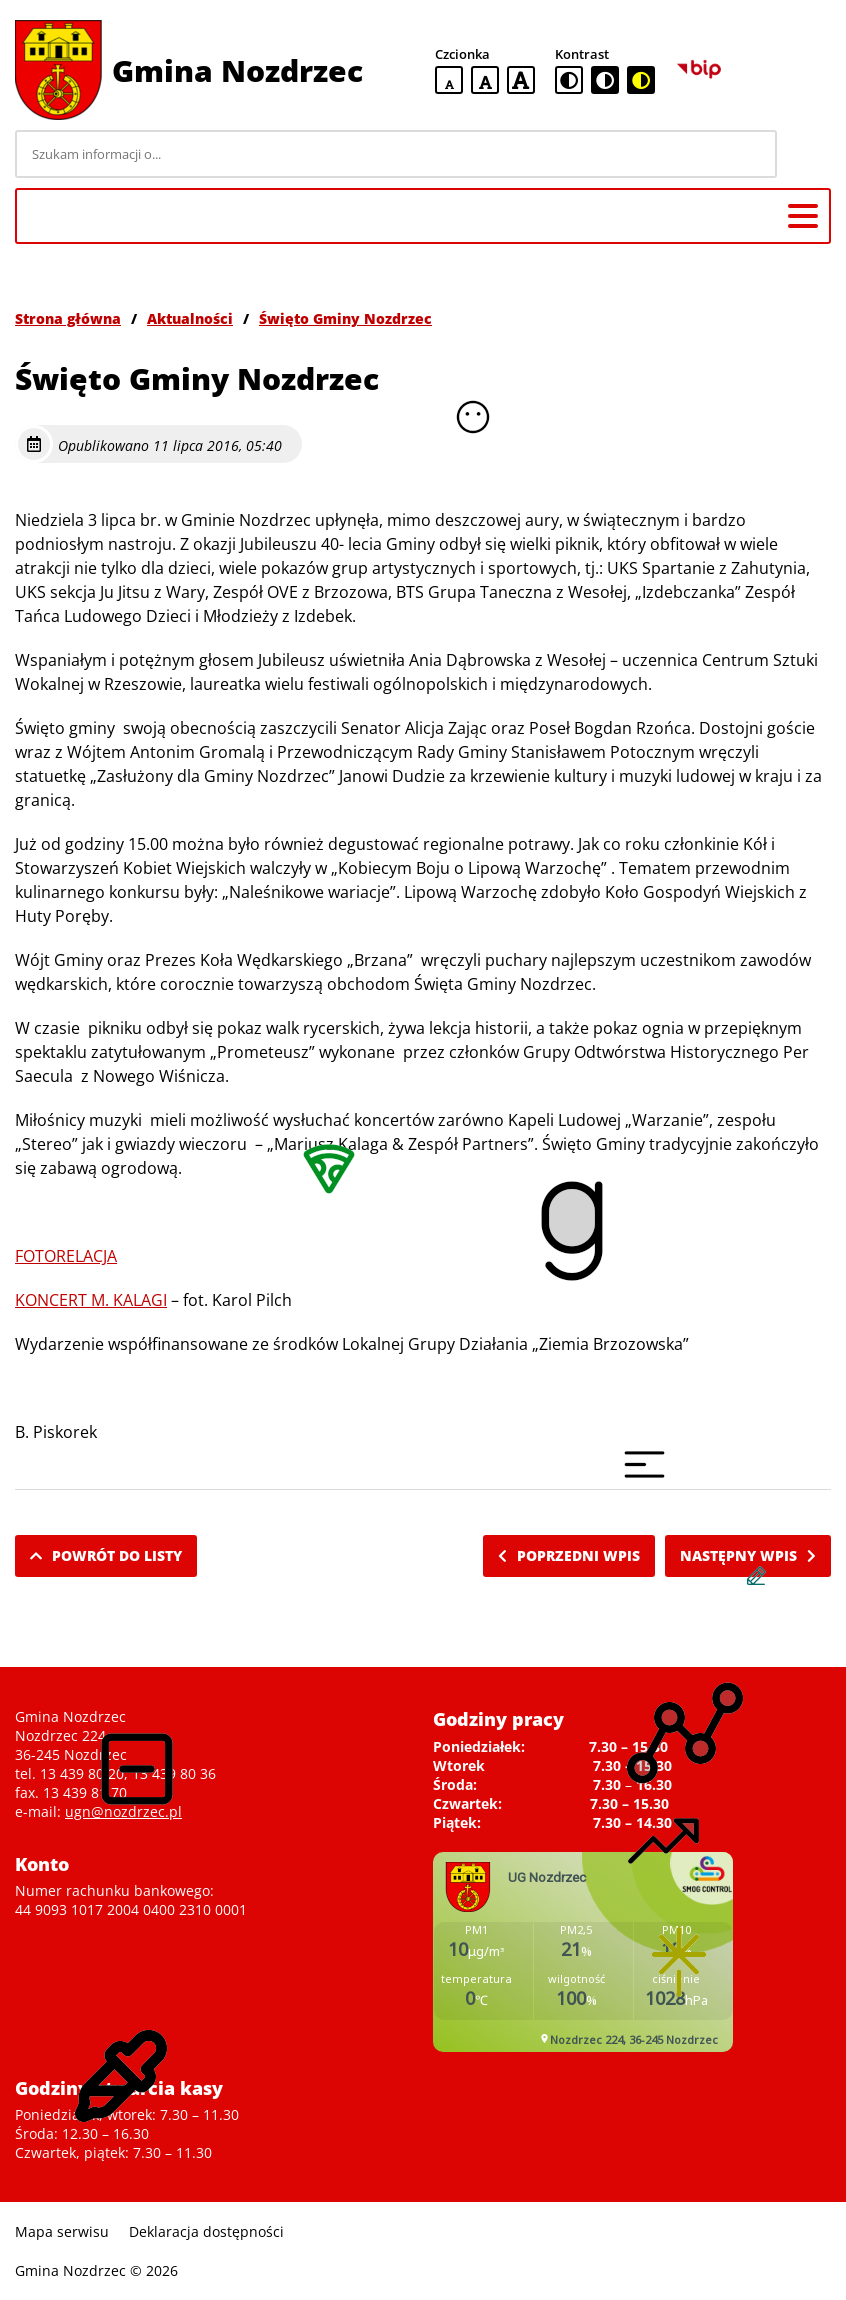 This screenshot has height=2300, width=846. What do you see at coordinates (679, 1962) in the screenshot?
I see `link to linktree profile` at bounding box center [679, 1962].